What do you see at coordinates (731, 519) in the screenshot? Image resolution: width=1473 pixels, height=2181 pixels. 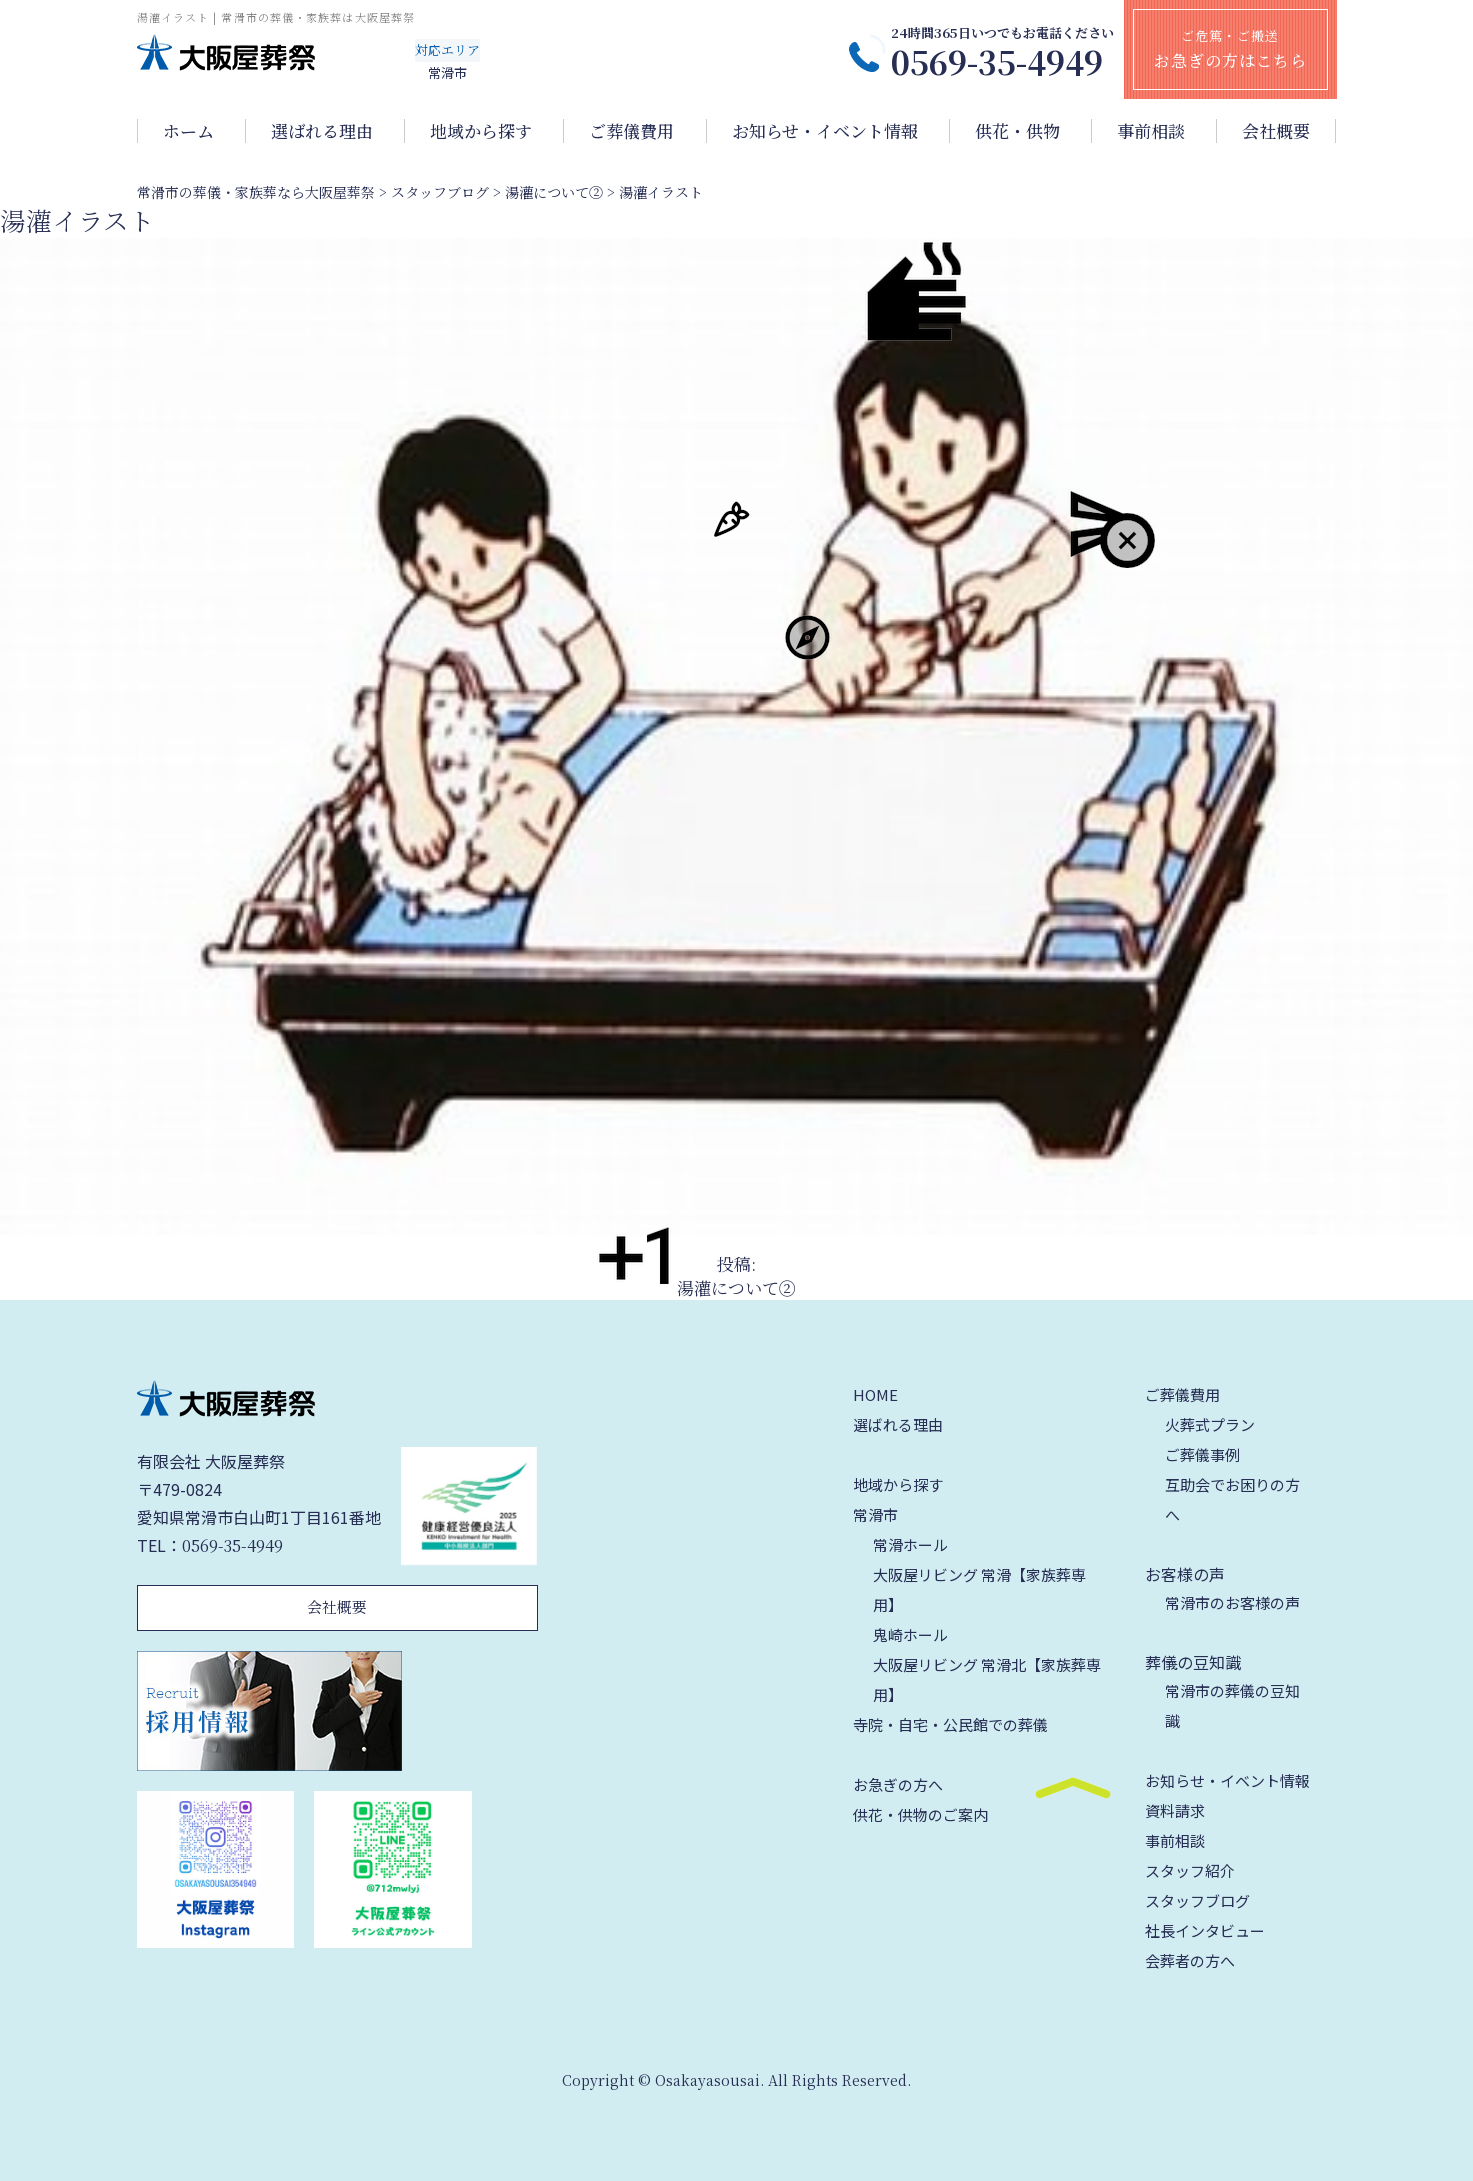 I see `browse vegetable or produce category` at bounding box center [731, 519].